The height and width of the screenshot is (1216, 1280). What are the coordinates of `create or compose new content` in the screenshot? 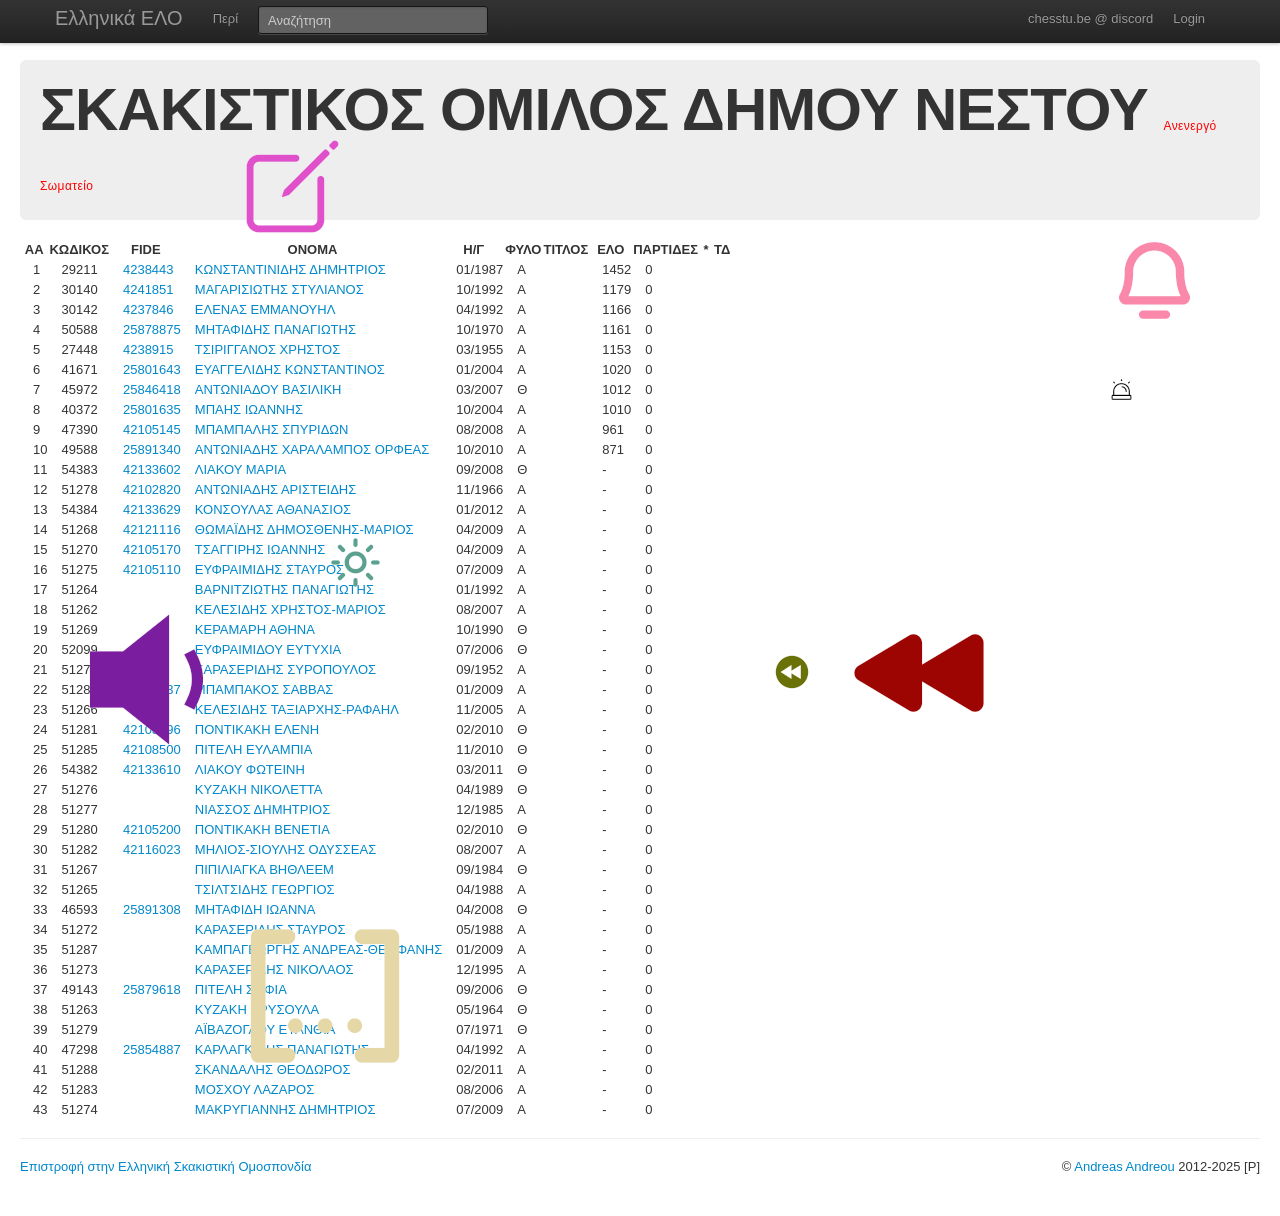 It's located at (292, 186).